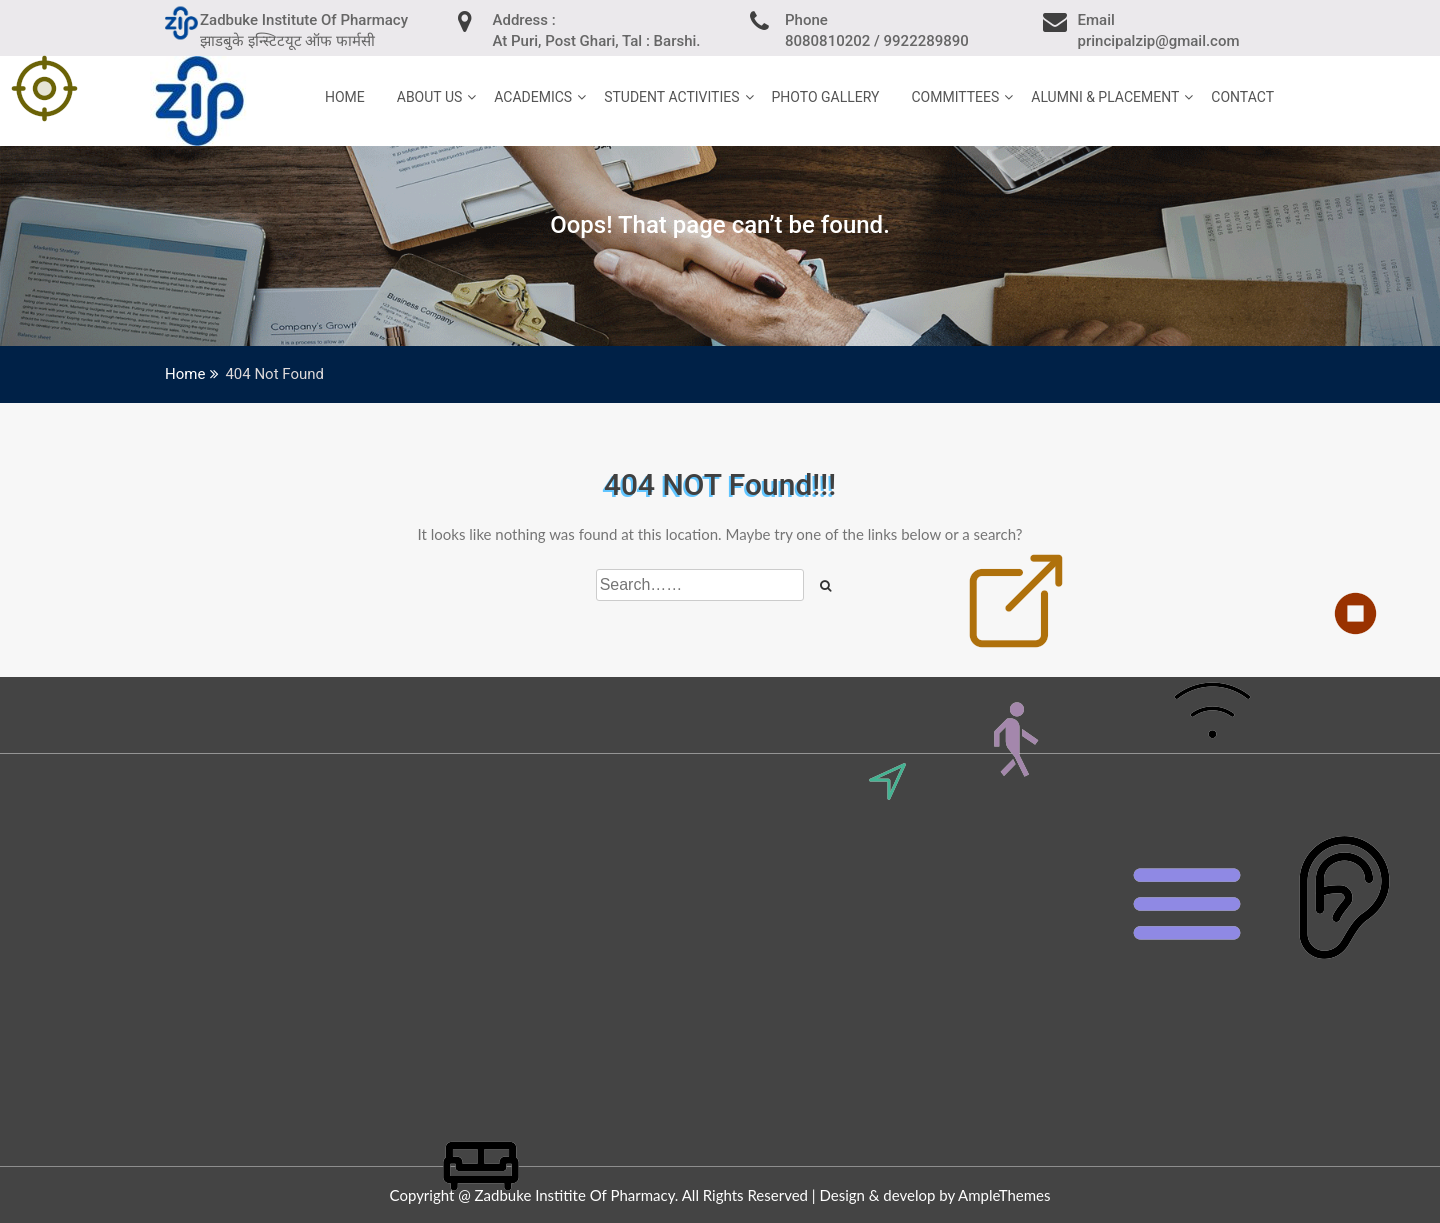  Describe the element at coordinates (1212, 696) in the screenshot. I see `indicates moderate wifi signal strength` at that location.